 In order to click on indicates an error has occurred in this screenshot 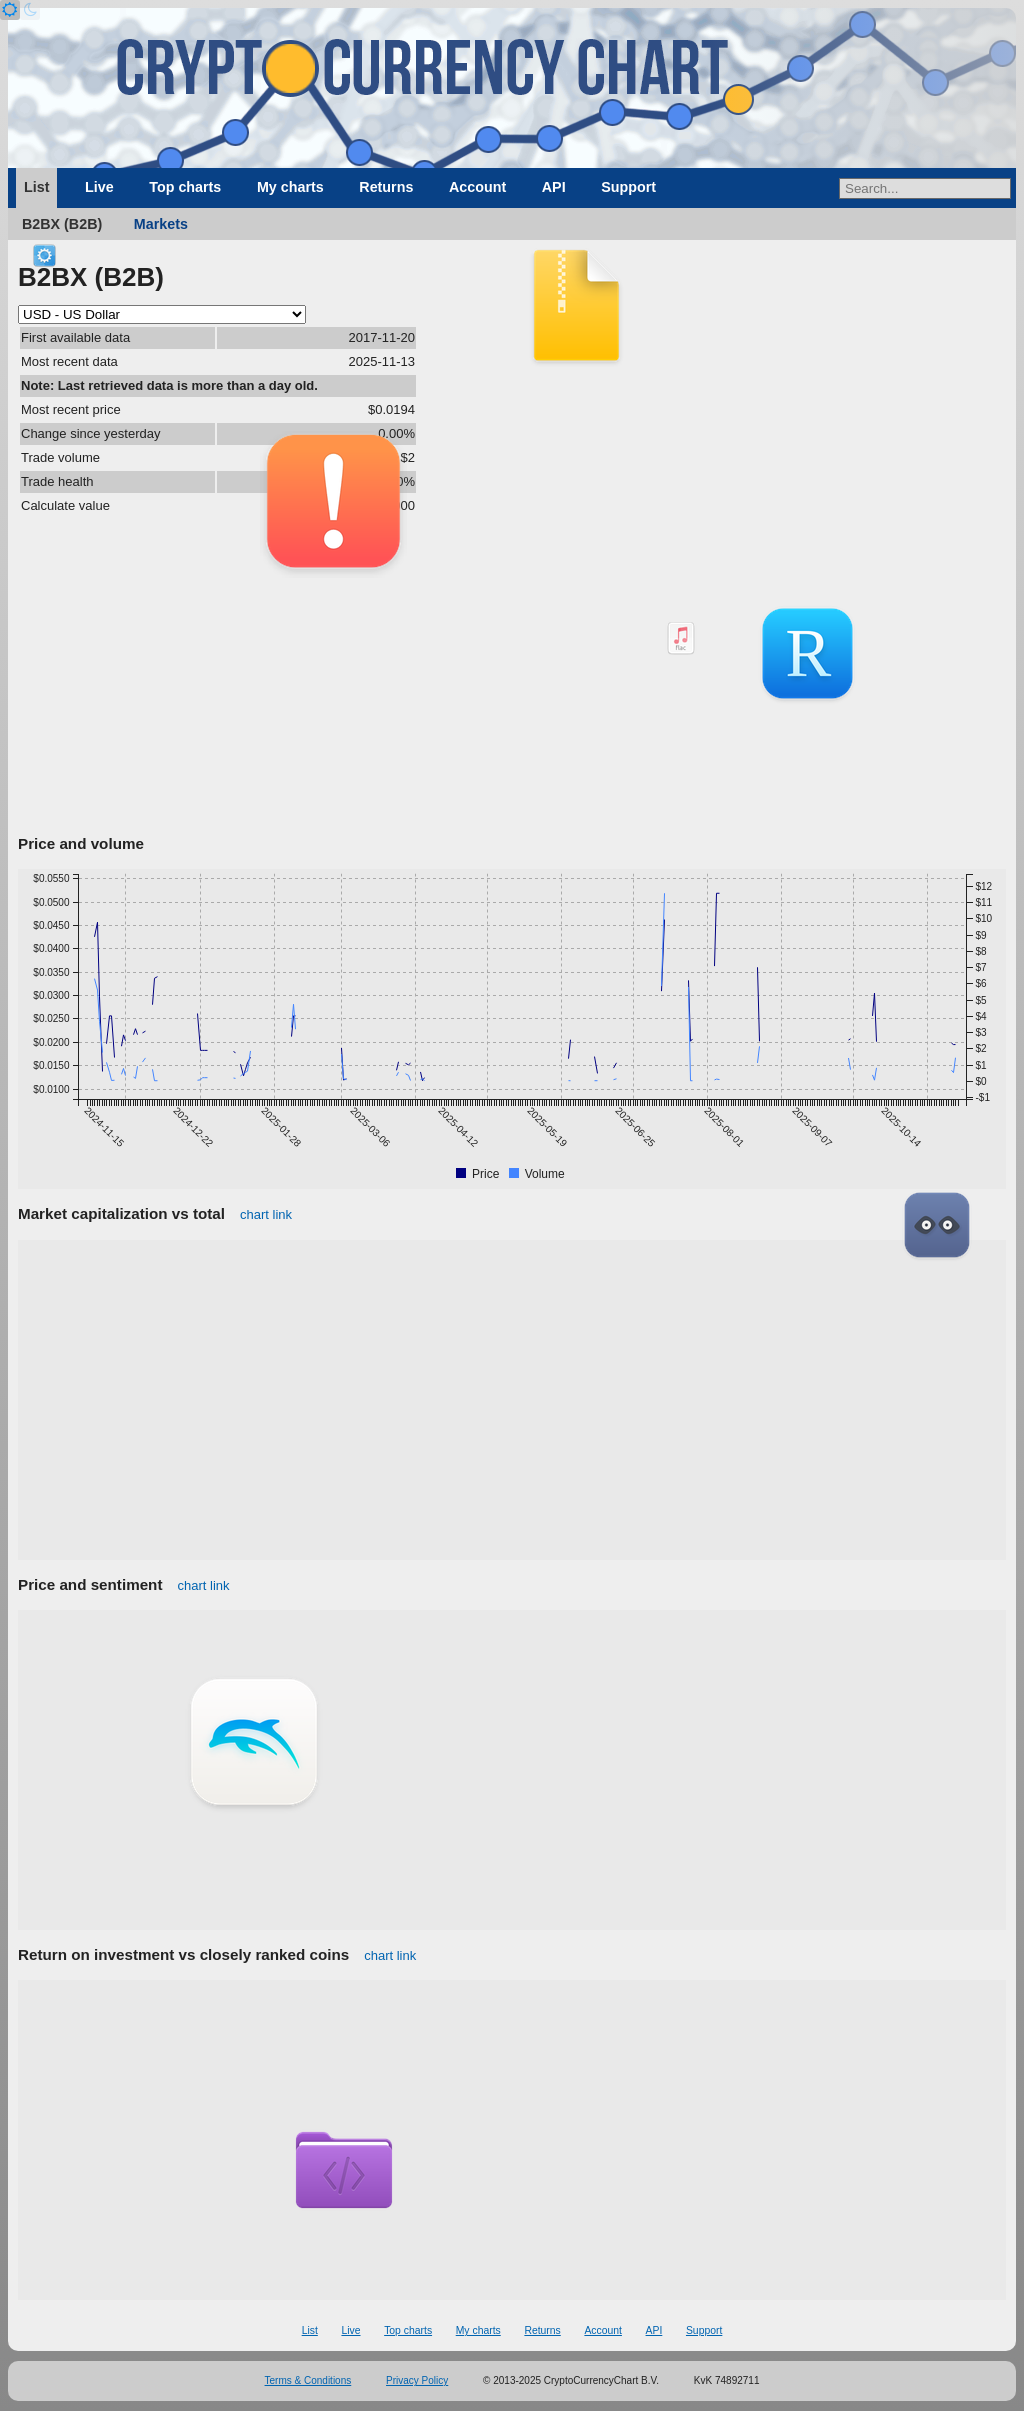, I will do `click(333, 504)`.